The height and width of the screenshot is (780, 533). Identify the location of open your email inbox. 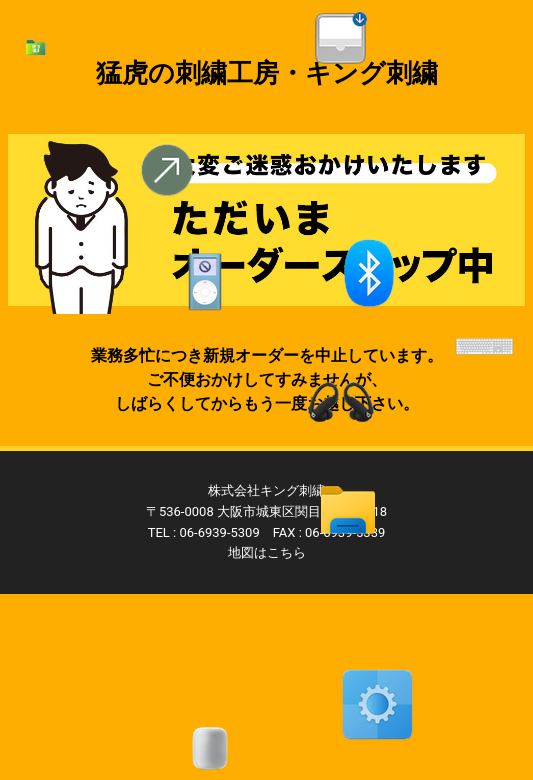
(340, 38).